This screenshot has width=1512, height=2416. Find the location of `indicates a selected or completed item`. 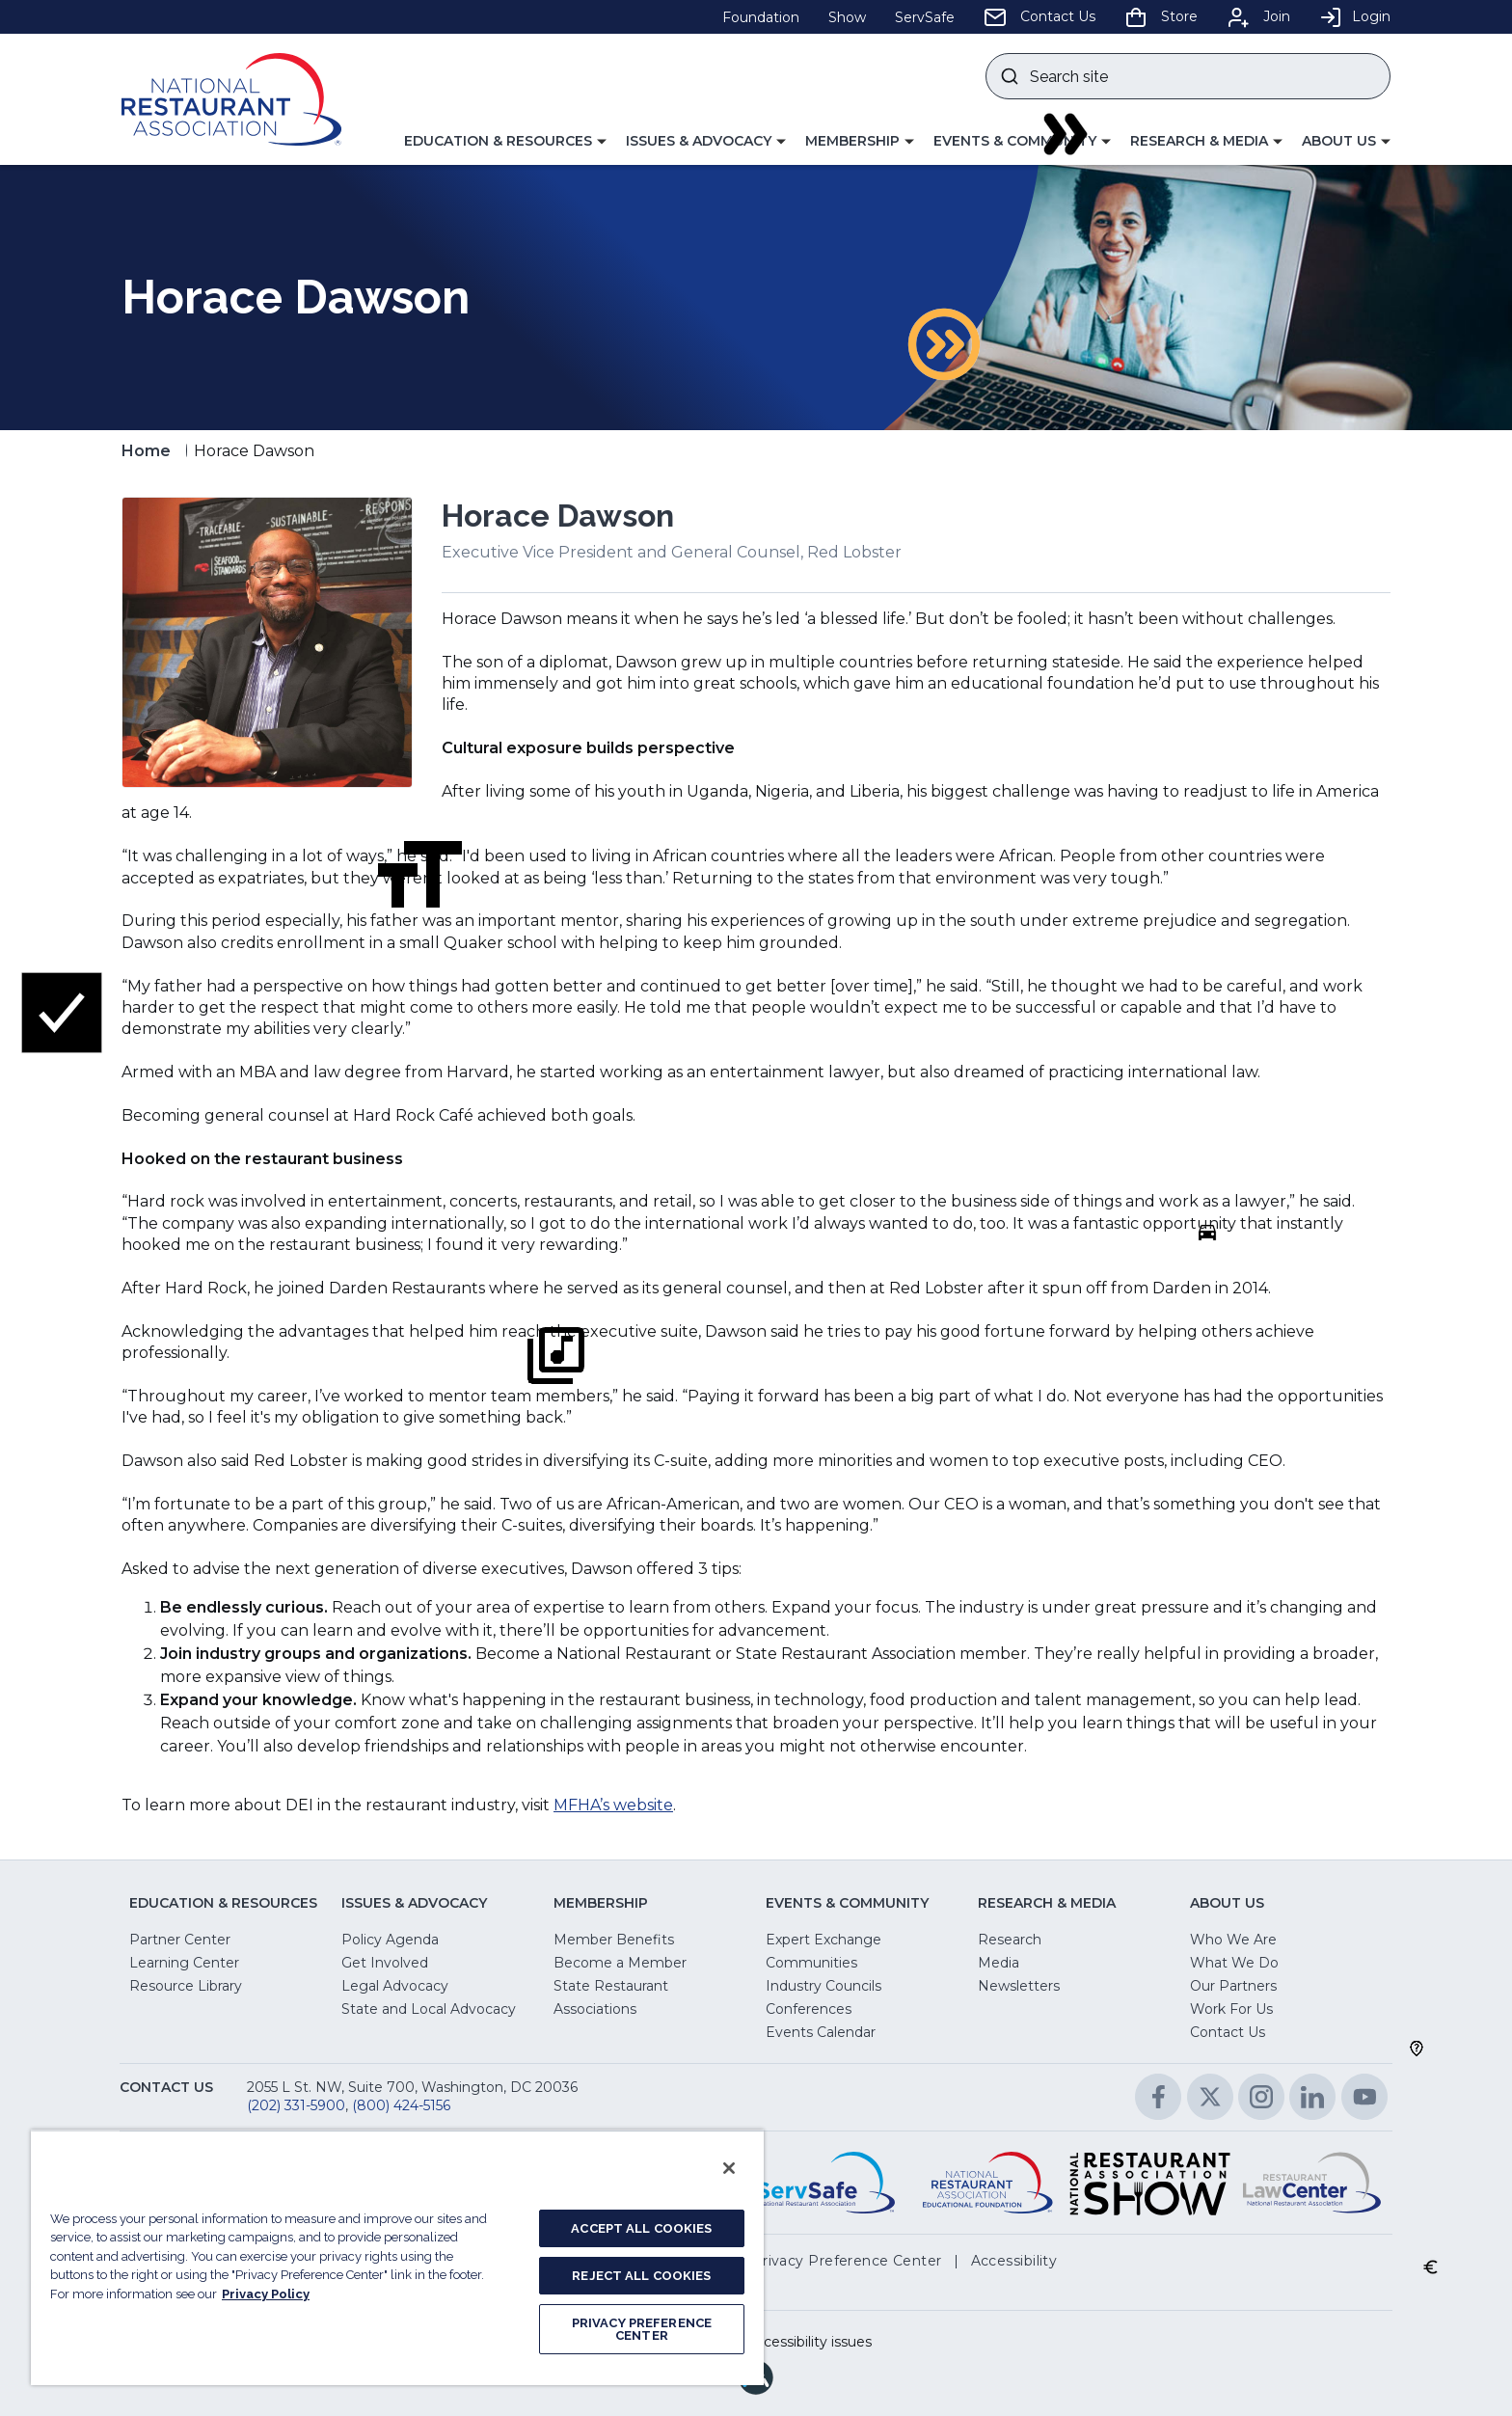

indicates a selected or completed item is located at coordinates (62, 1013).